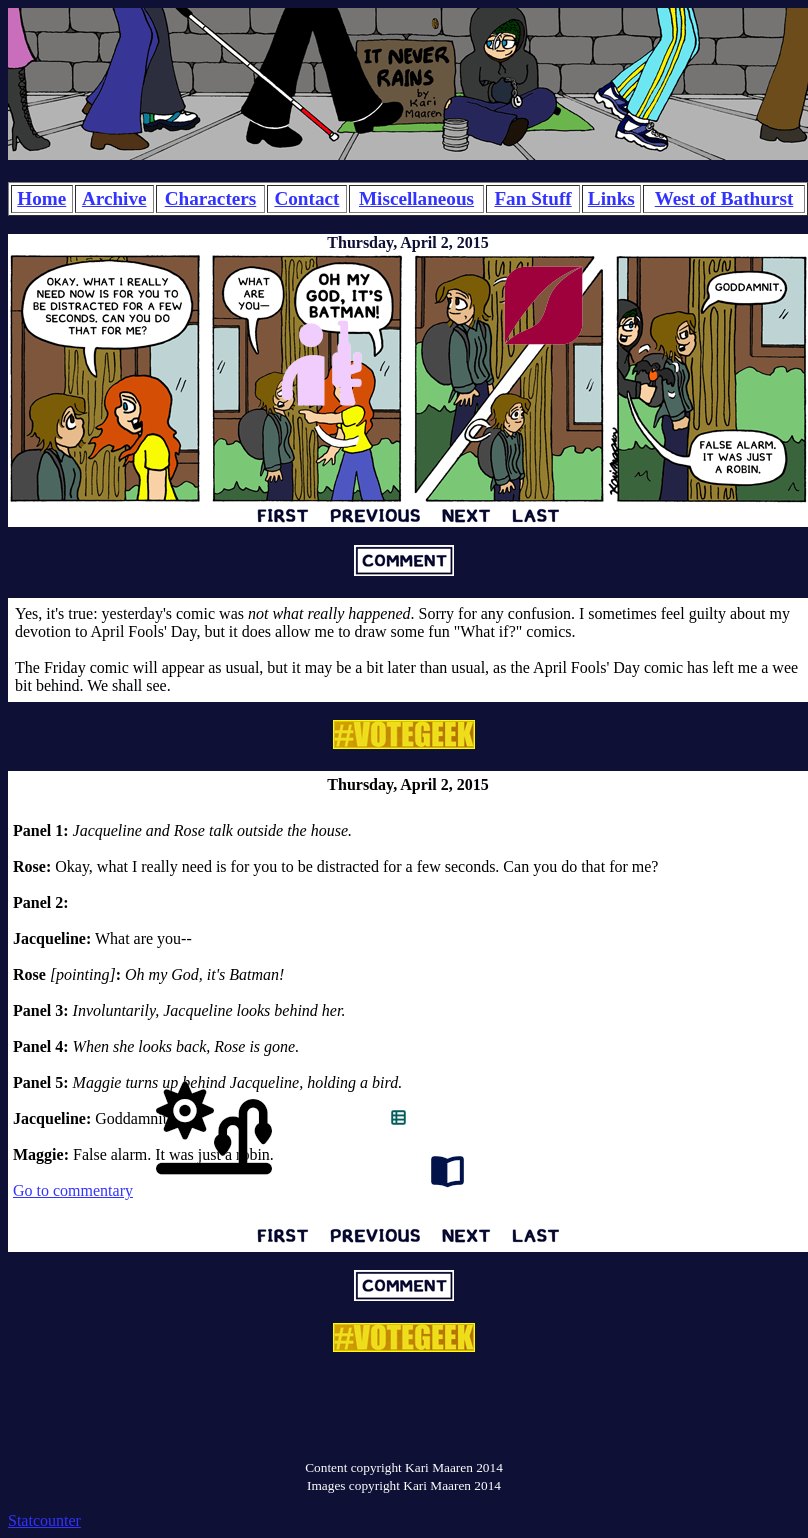 The height and width of the screenshot is (1538, 808). What do you see at coordinates (398, 1117) in the screenshot?
I see `switch to list view` at bounding box center [398, 1117].